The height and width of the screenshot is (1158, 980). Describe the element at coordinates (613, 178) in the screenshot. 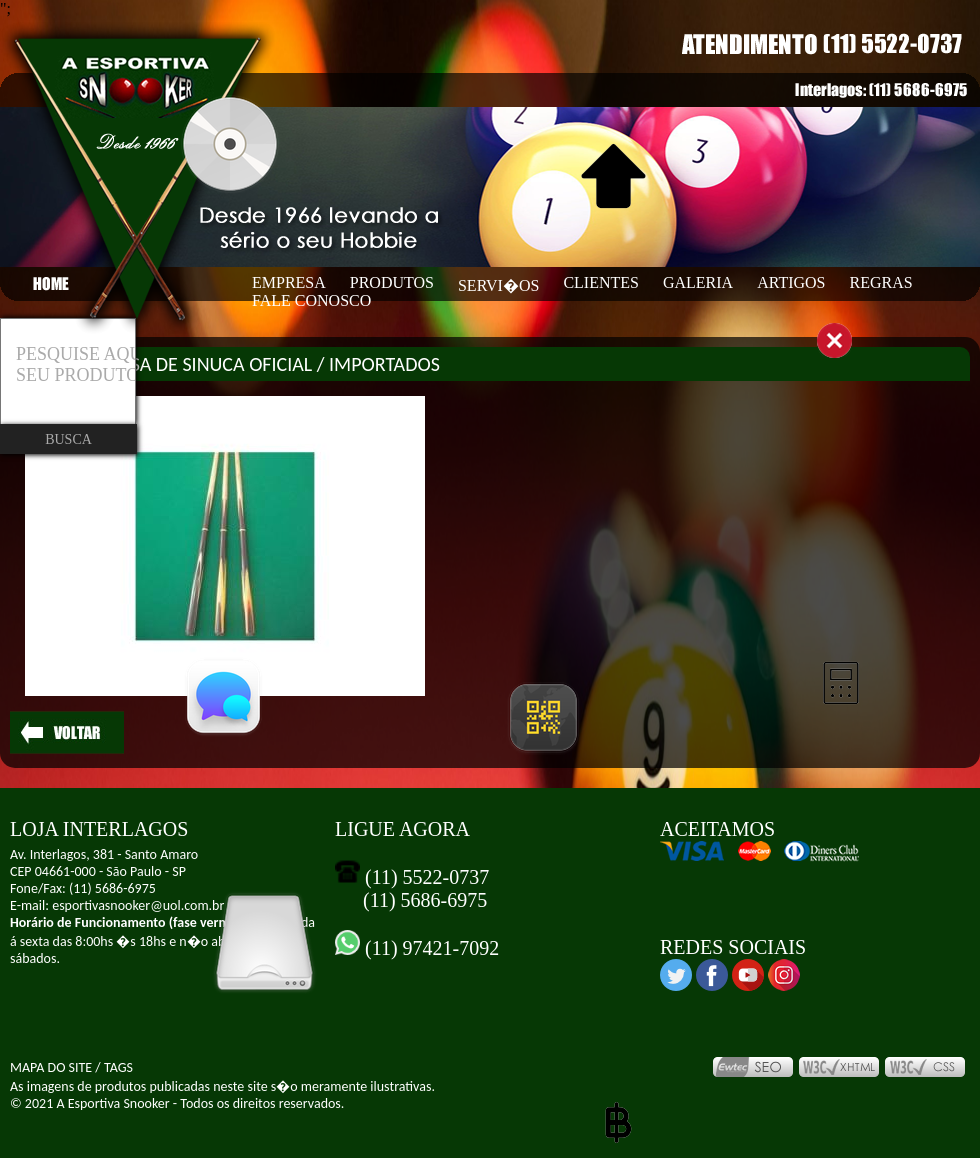

I see `upload a file or content` at that location.